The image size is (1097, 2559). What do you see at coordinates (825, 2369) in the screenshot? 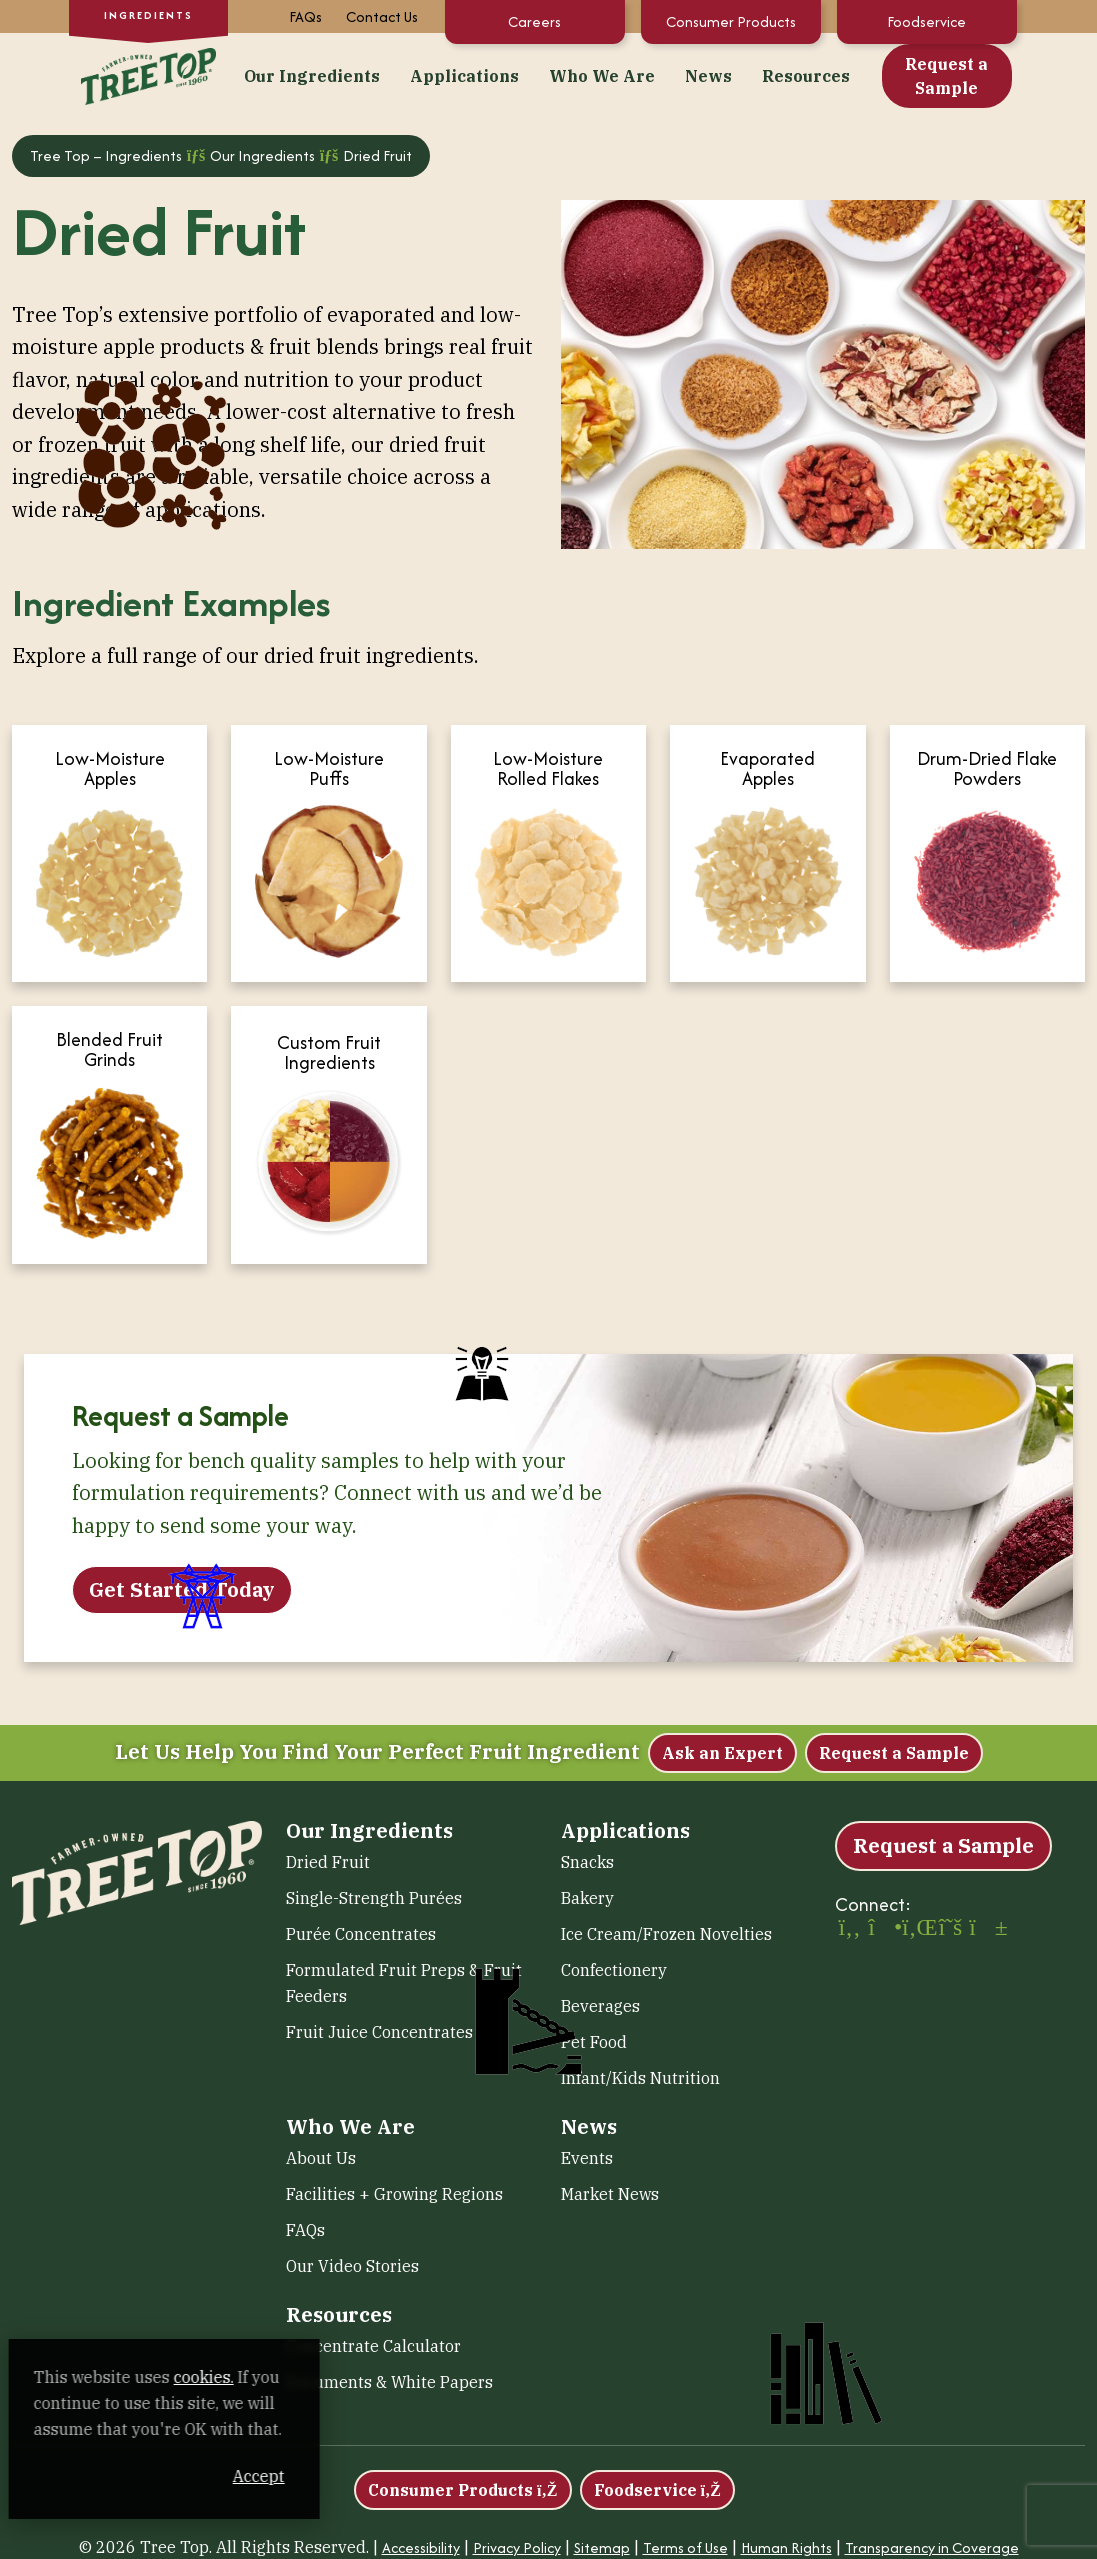
I see `access your library or book collection` at bounding box center [825, 2369].